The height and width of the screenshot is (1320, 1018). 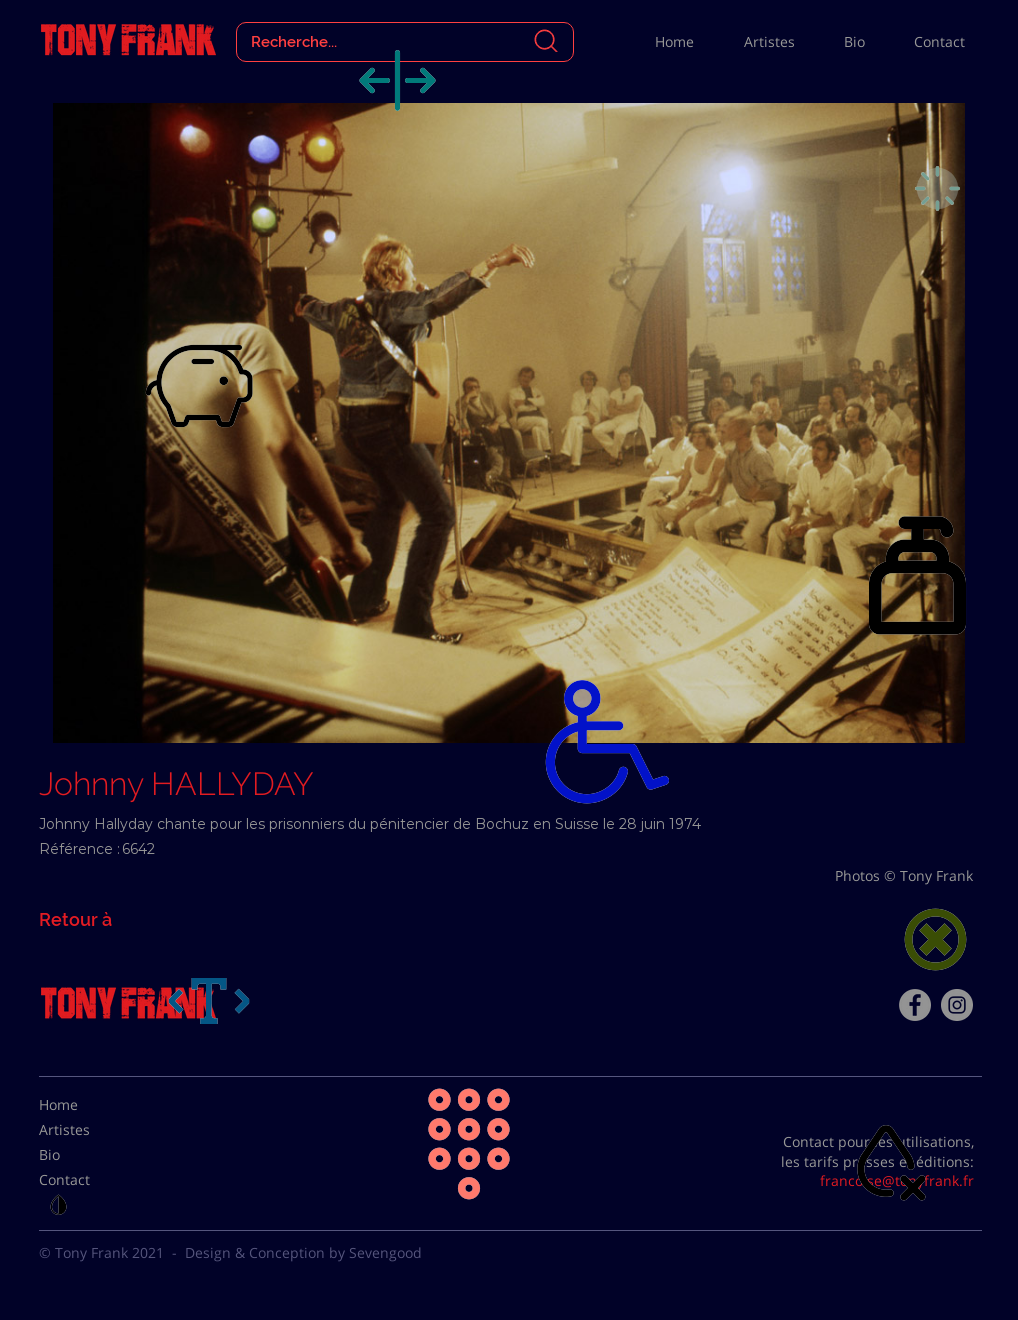 What do you see at coordinates (397, 80) in the screenshot?
I see `expand content horizontally` at bounding box center [397, 80].